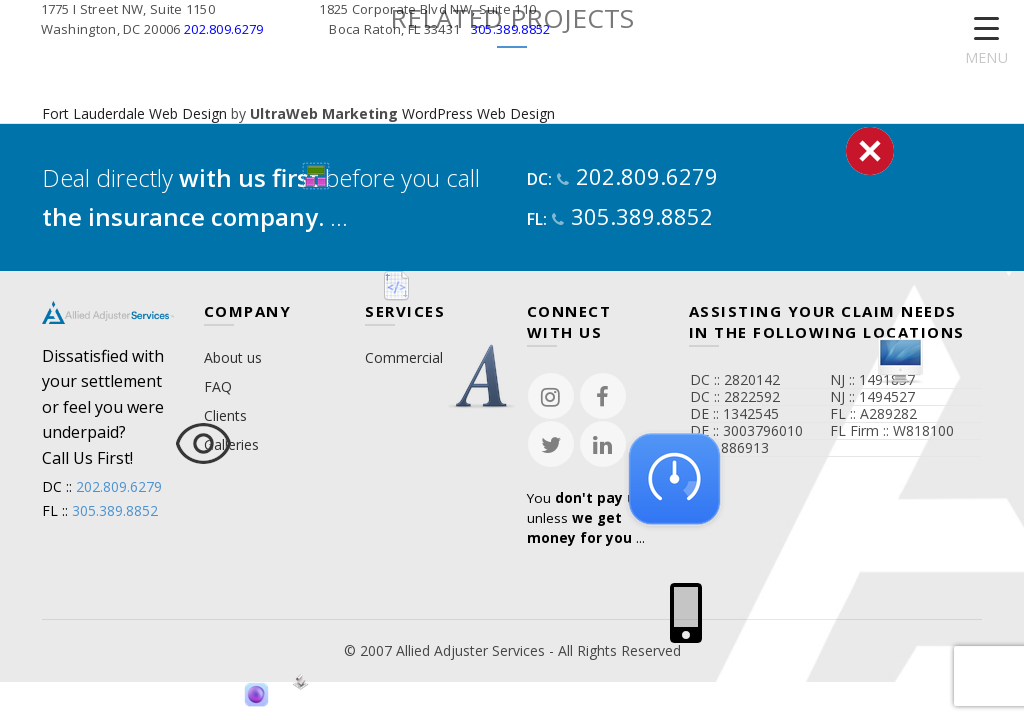 The height and width of the screenshot is (720, 1024). What do you see at coordinates (686, 613) in the screenshot?
I see `iPod Nano device connected to your Mac` at bounding box center [686, 613].